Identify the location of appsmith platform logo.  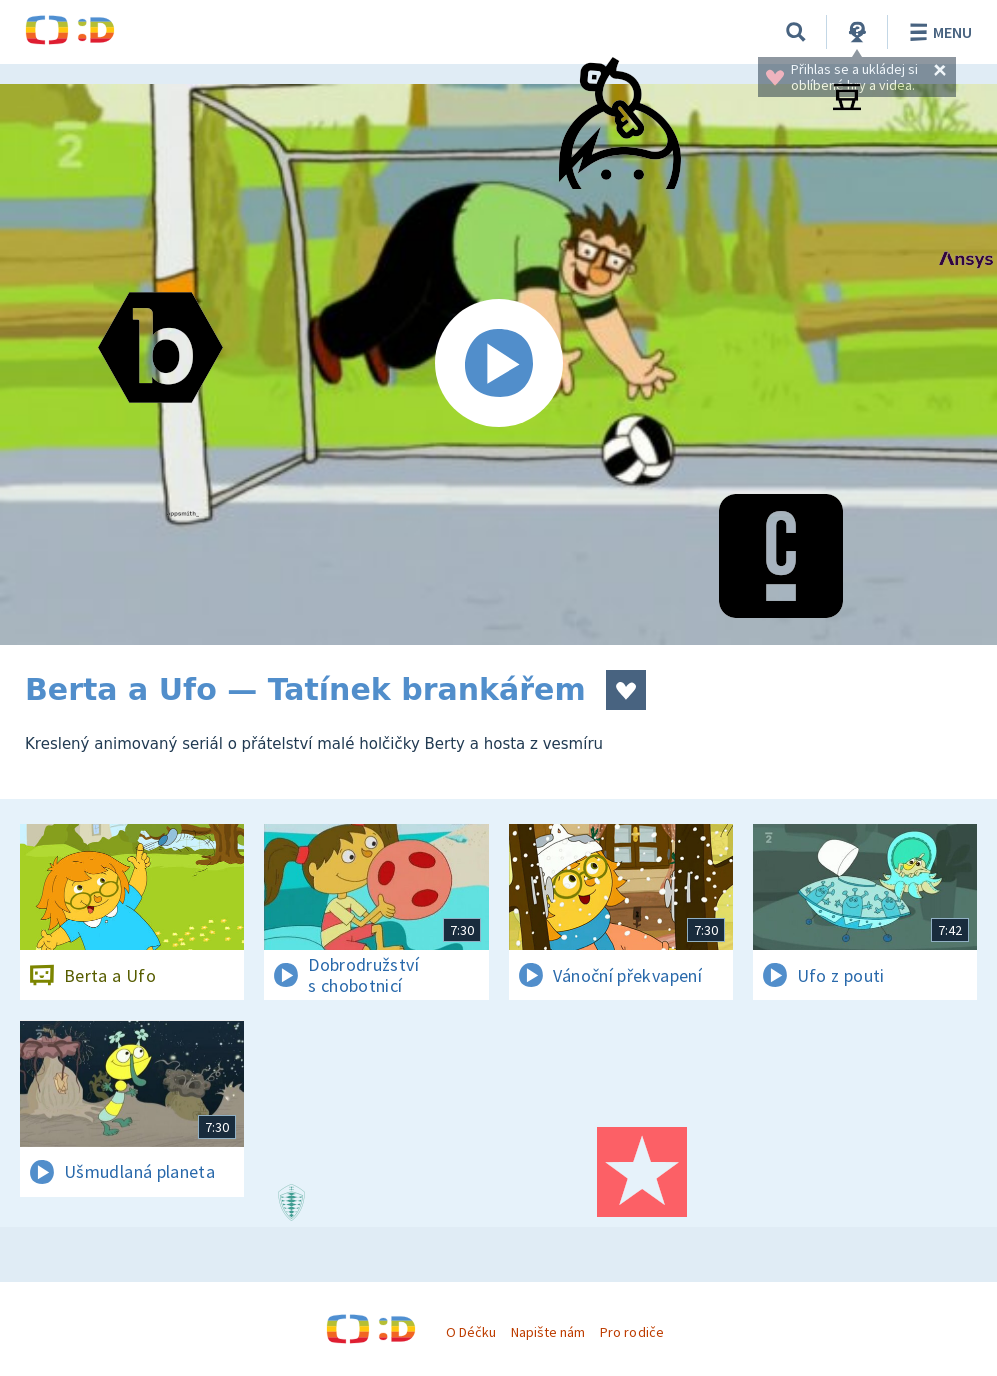
(183, 514).